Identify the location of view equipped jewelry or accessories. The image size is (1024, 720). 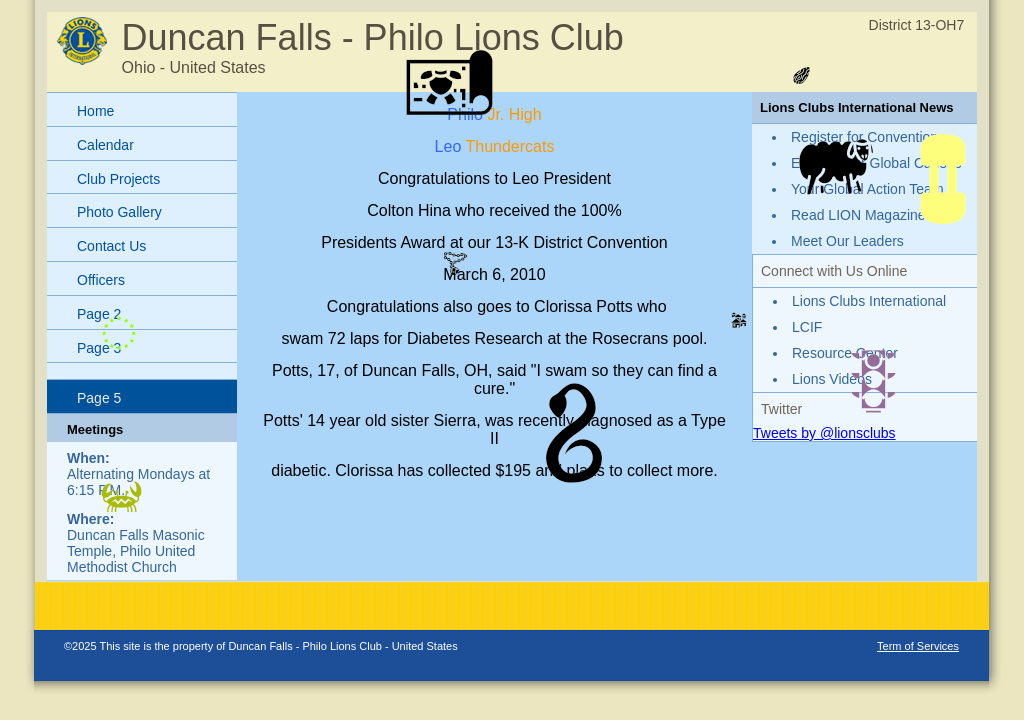
(455, 263).